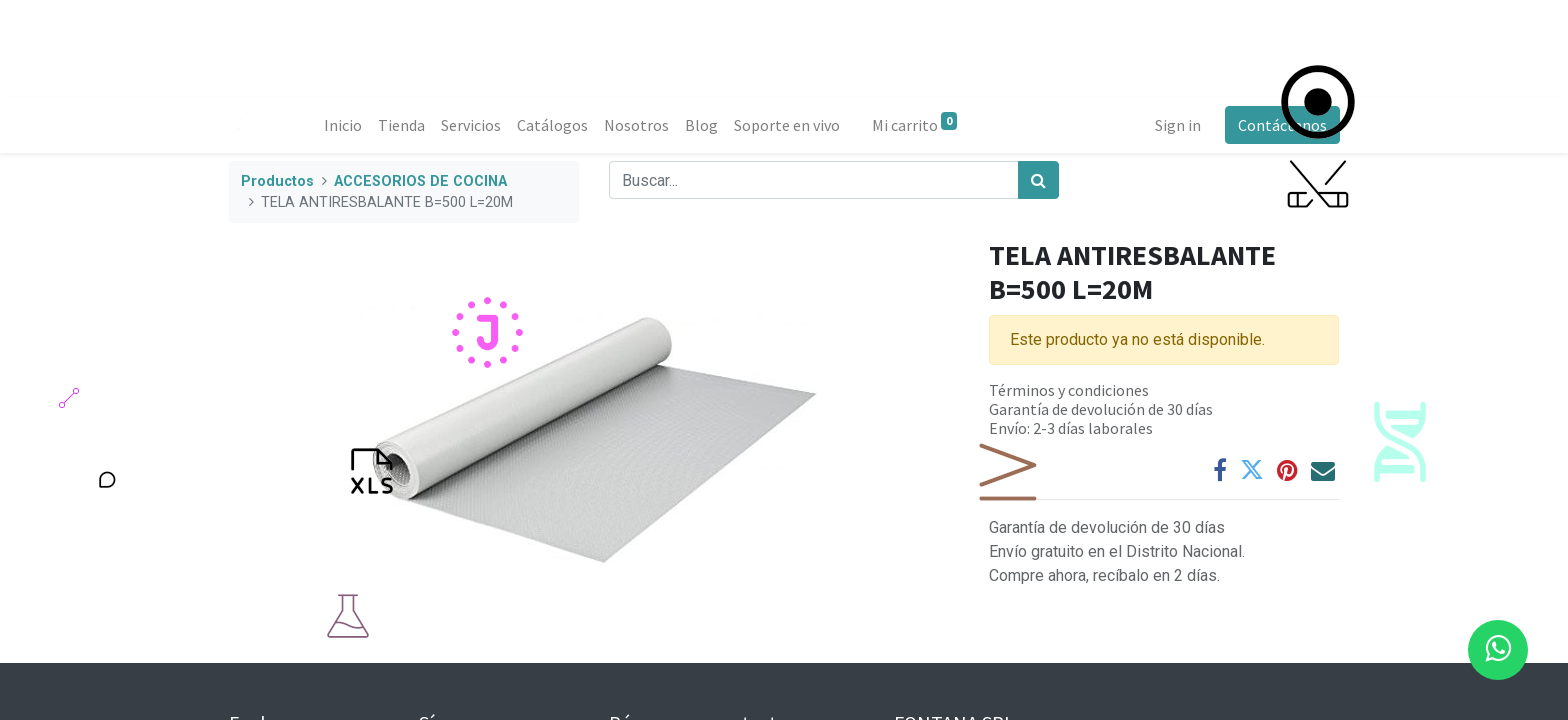 The width and height of the screenshot is (1568, 720). Describe the element at coordinates (1006, 473) in the screenshot. I see `indicates a value is greater than or equal to a threshold` at that location.